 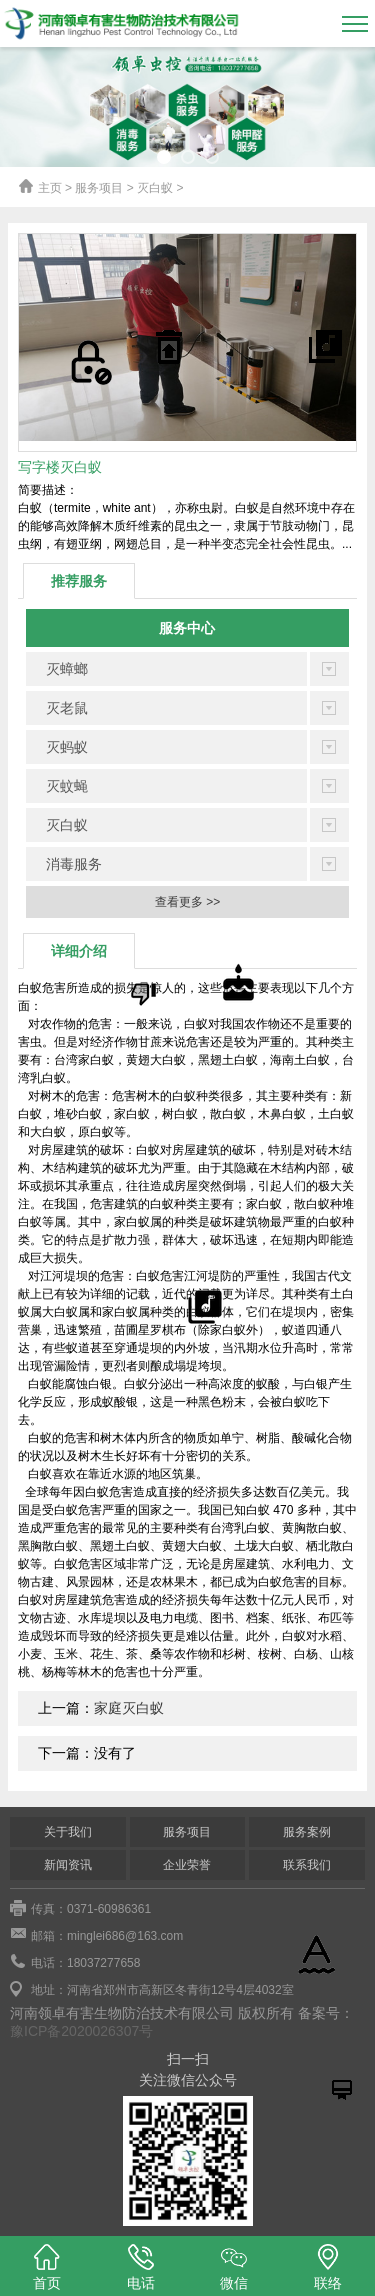 What do you see at coordinates (316, 1953) in the screenshot?
I see `enable spell check or text correction` at bounding box center [316, 1953].